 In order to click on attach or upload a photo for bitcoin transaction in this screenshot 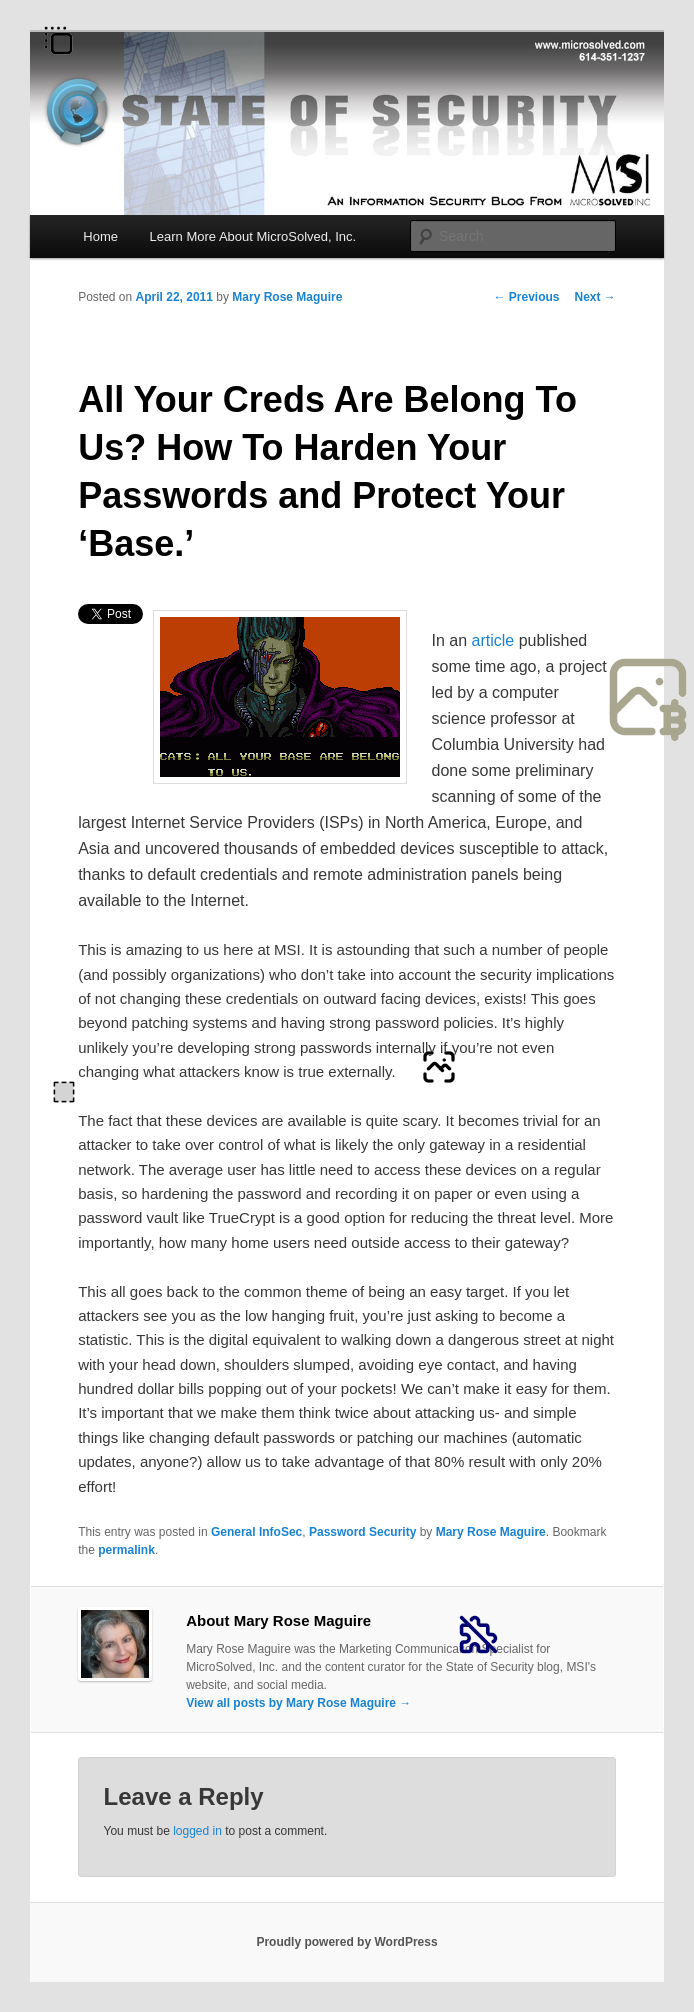, I will do `click(648, 697)`.